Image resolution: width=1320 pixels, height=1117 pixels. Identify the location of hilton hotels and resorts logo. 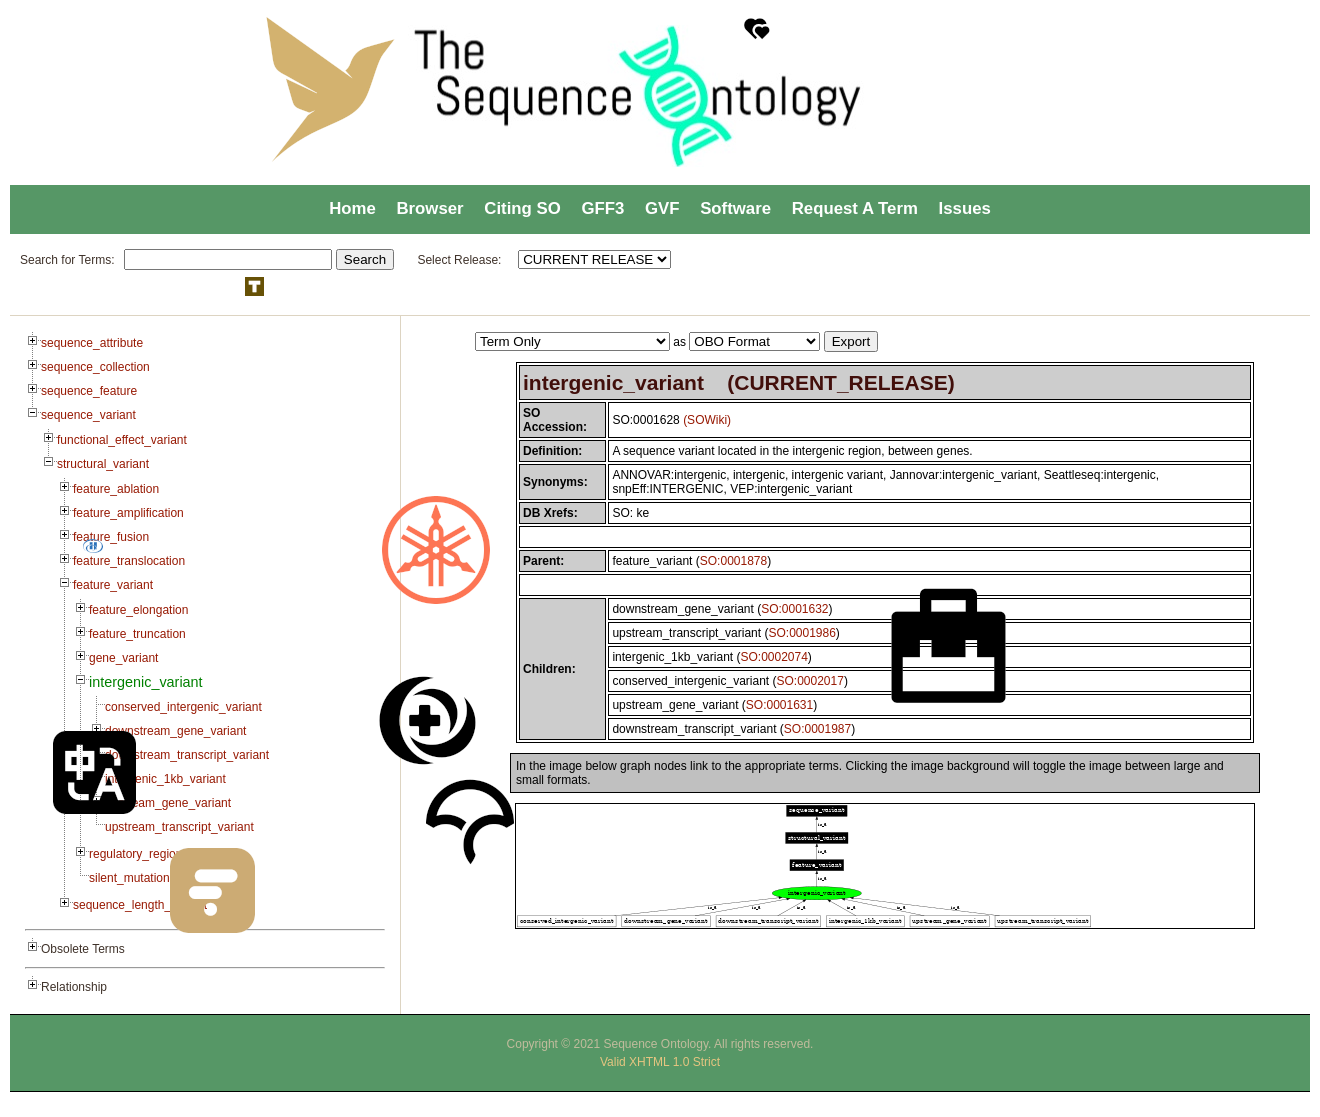
(93, 546).